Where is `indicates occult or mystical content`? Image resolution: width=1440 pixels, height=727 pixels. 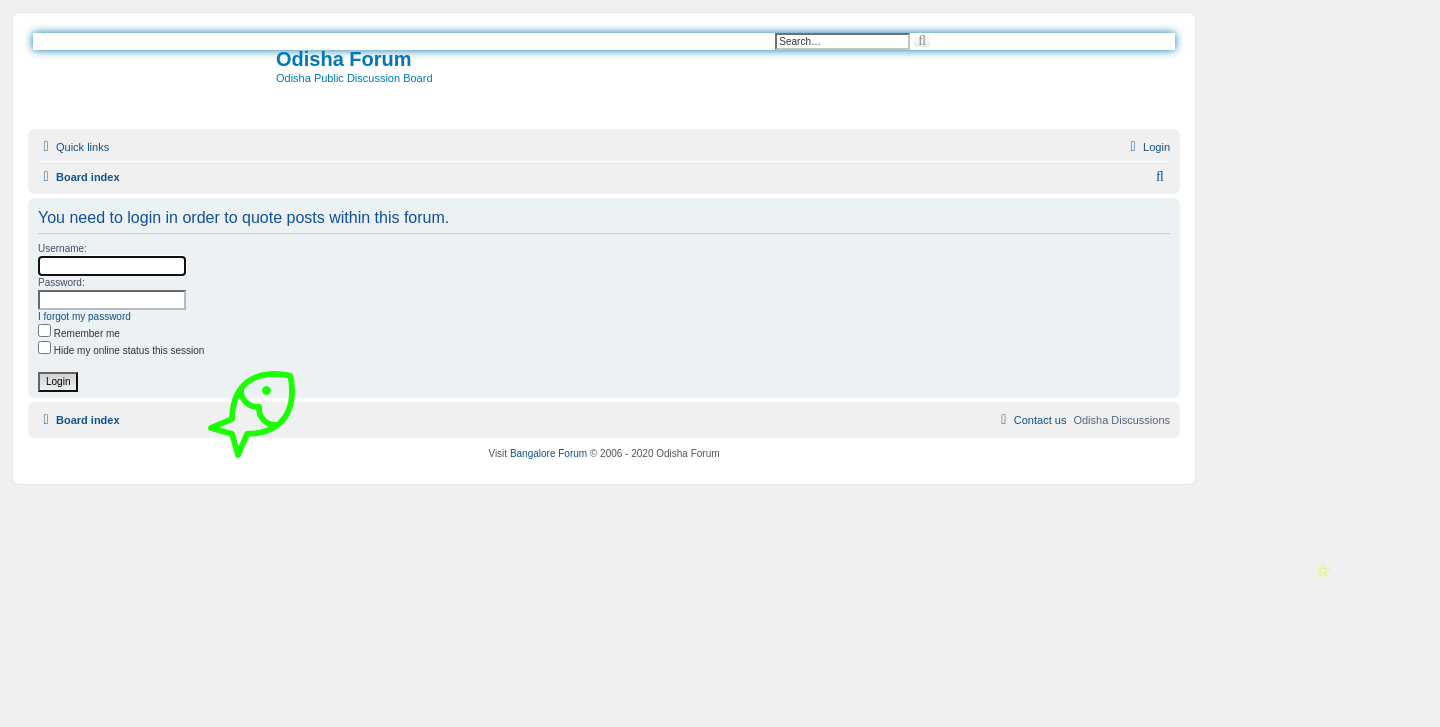 indicates occult or mystical content is located at coordinates (1323, 571).